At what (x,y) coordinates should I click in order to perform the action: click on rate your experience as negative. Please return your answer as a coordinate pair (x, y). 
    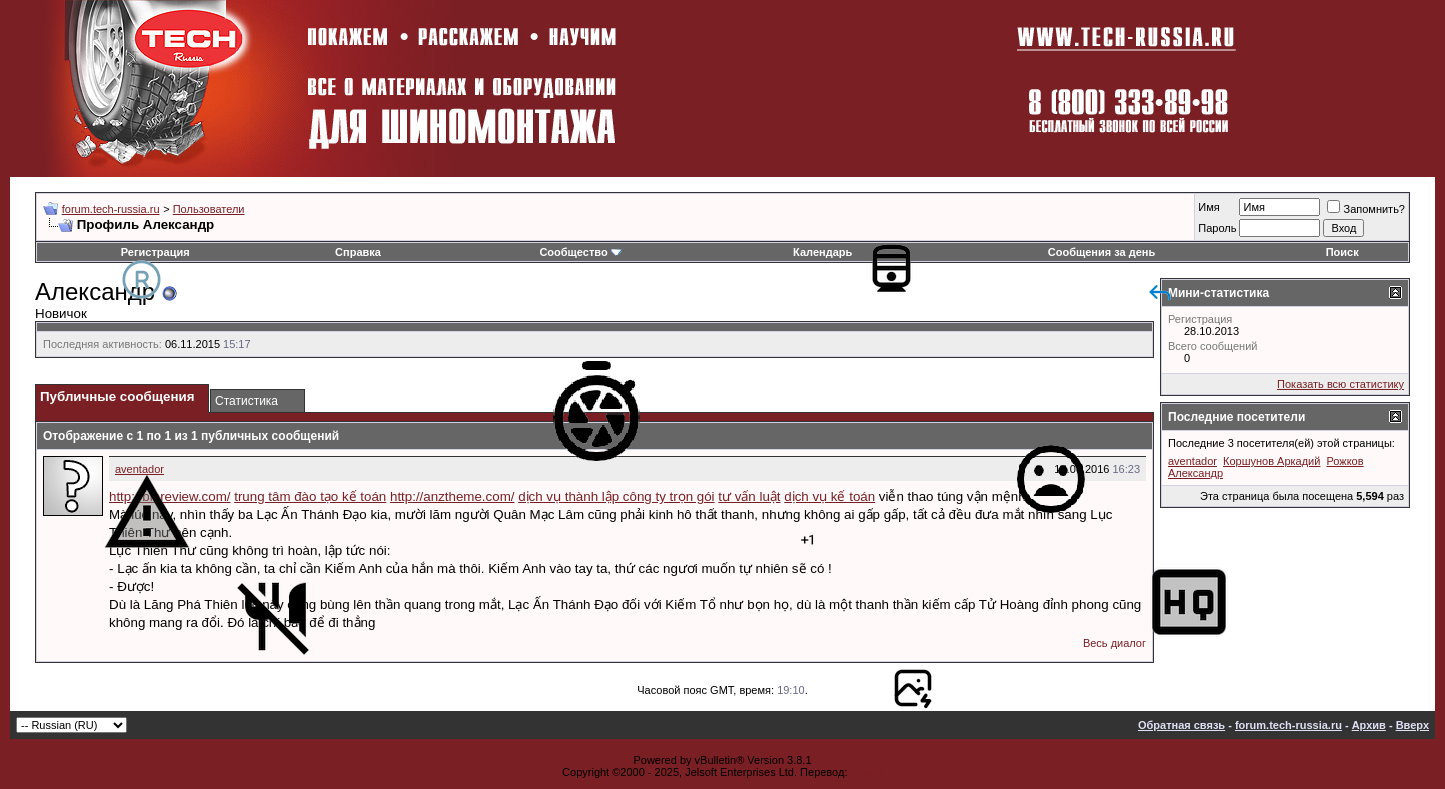
    Looking at the image, I should click on (1051, 479).